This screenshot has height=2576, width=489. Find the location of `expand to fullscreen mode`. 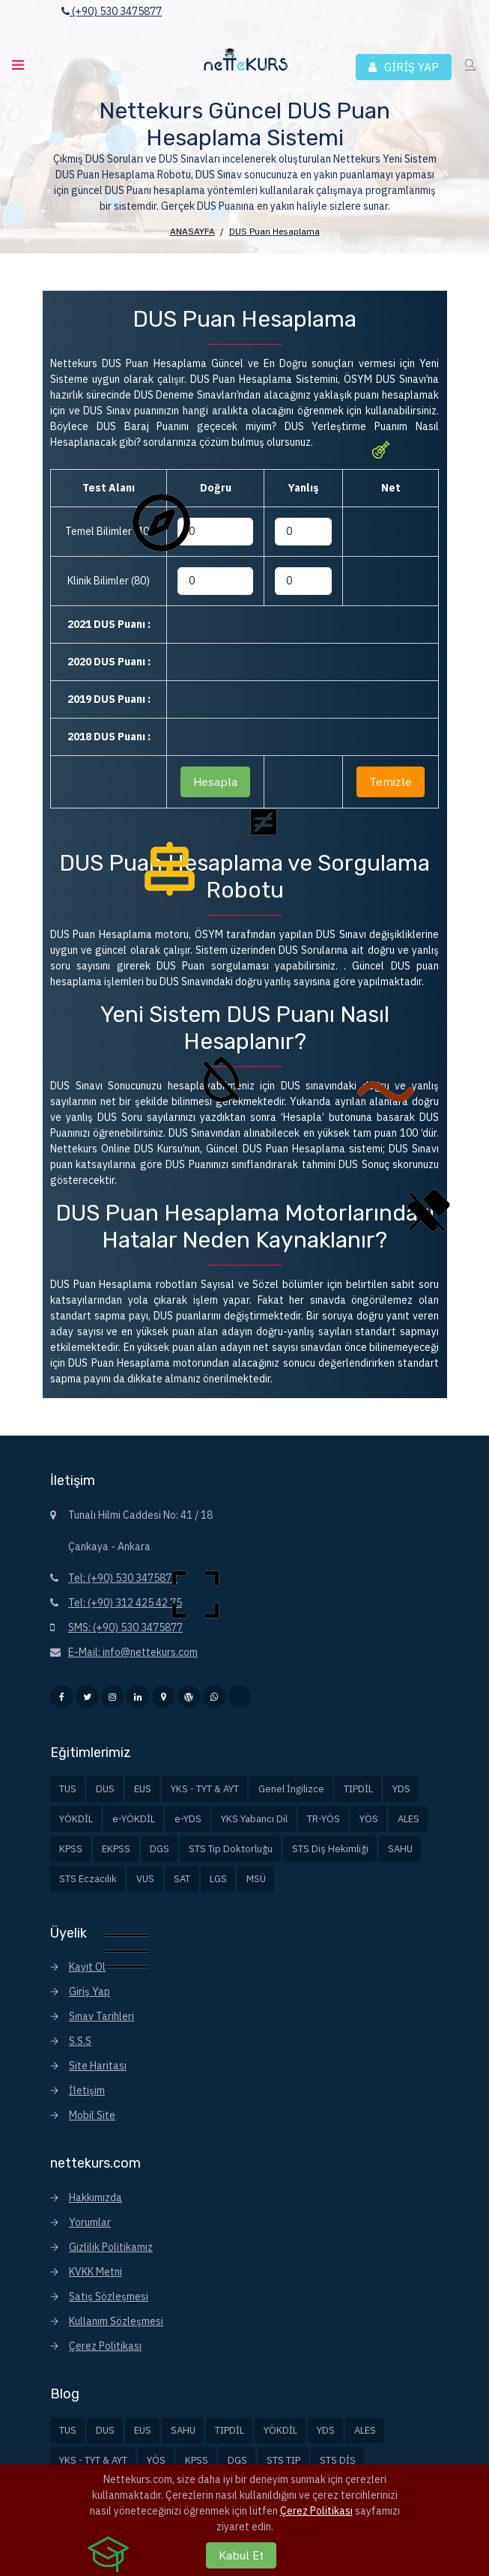

expand to fullscreen mode is located at coordinates (195, 1594).